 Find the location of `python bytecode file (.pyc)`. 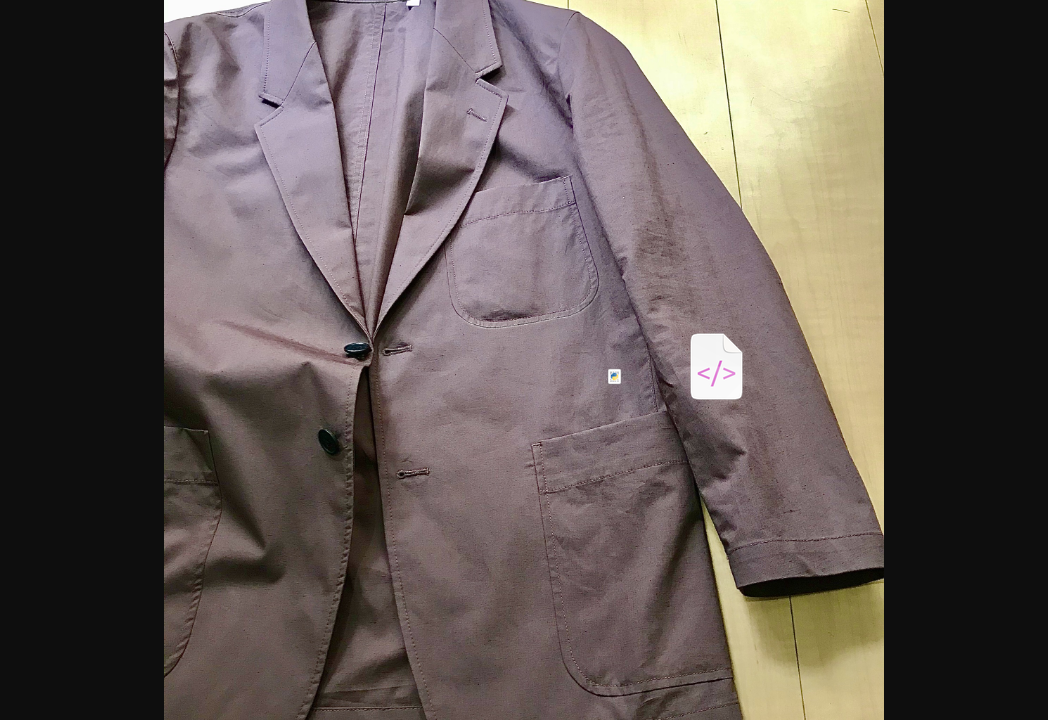

python bytecode file (.pyc) is located at coordinates (614, 376).